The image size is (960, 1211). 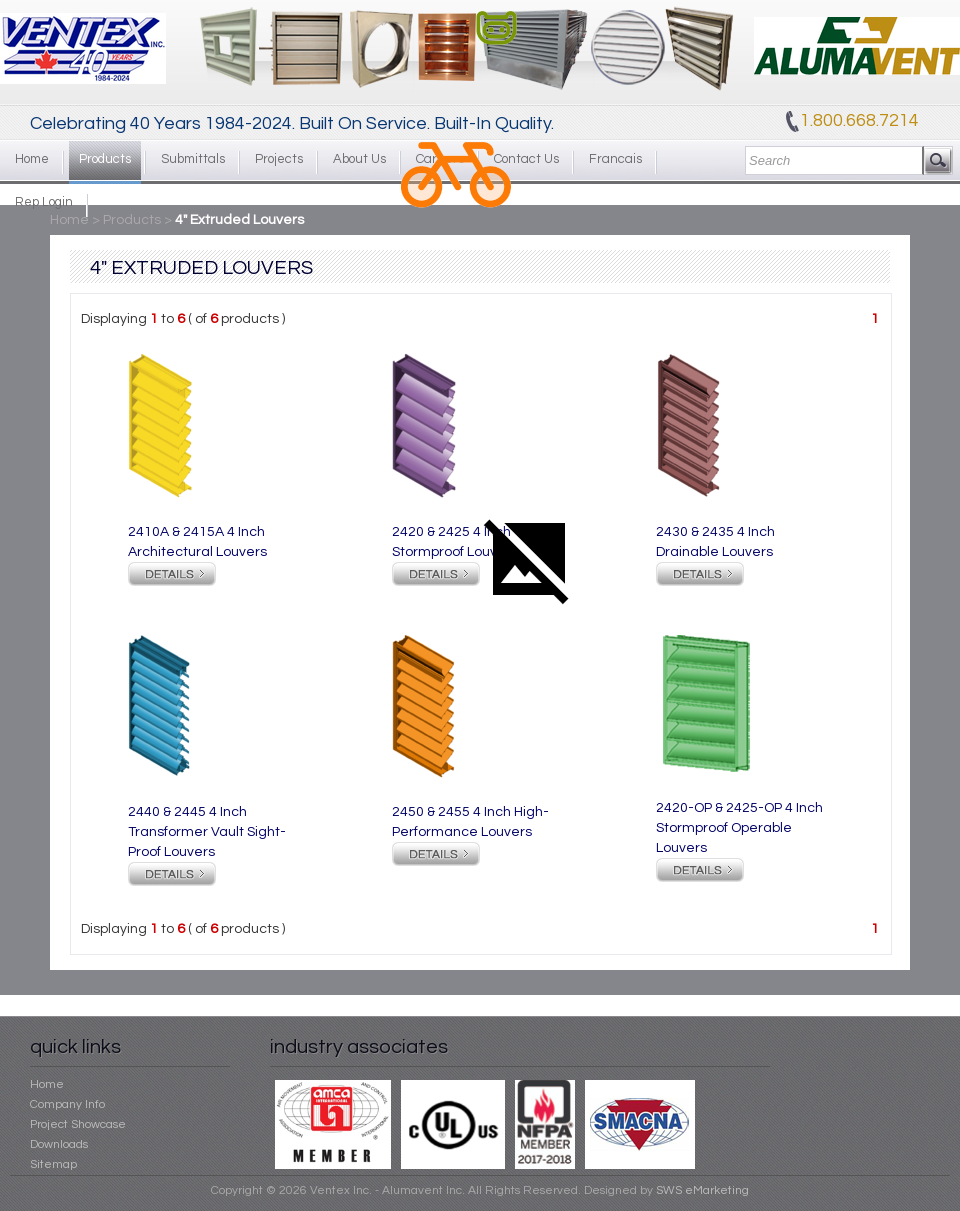 I want to click on access bike-sharing or cycling services, so click(x=456, y=173).